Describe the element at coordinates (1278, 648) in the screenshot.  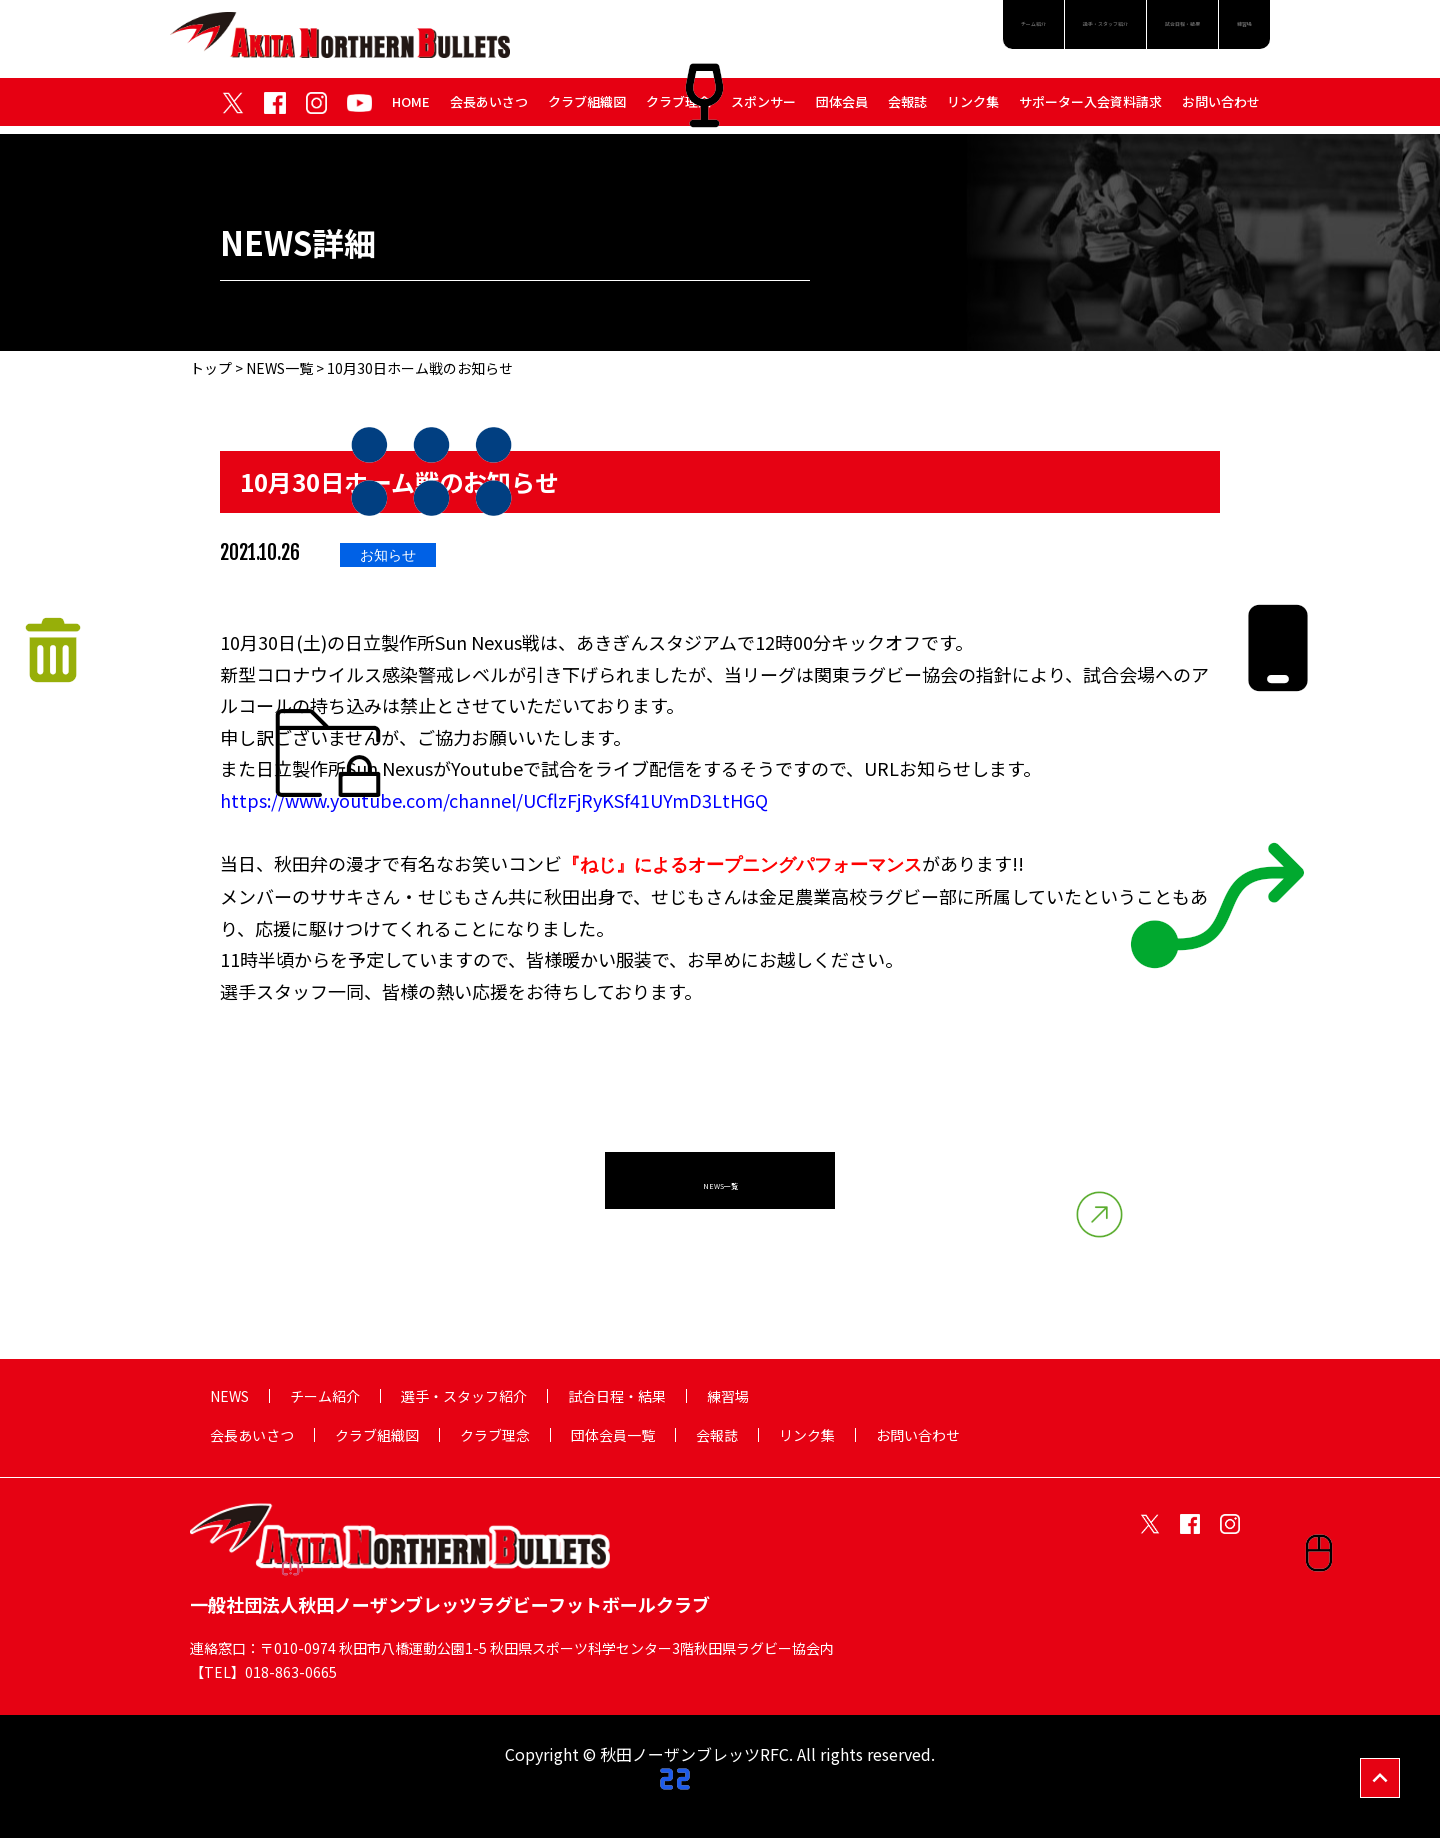
I see `call or contact via mobile phone` at that location.